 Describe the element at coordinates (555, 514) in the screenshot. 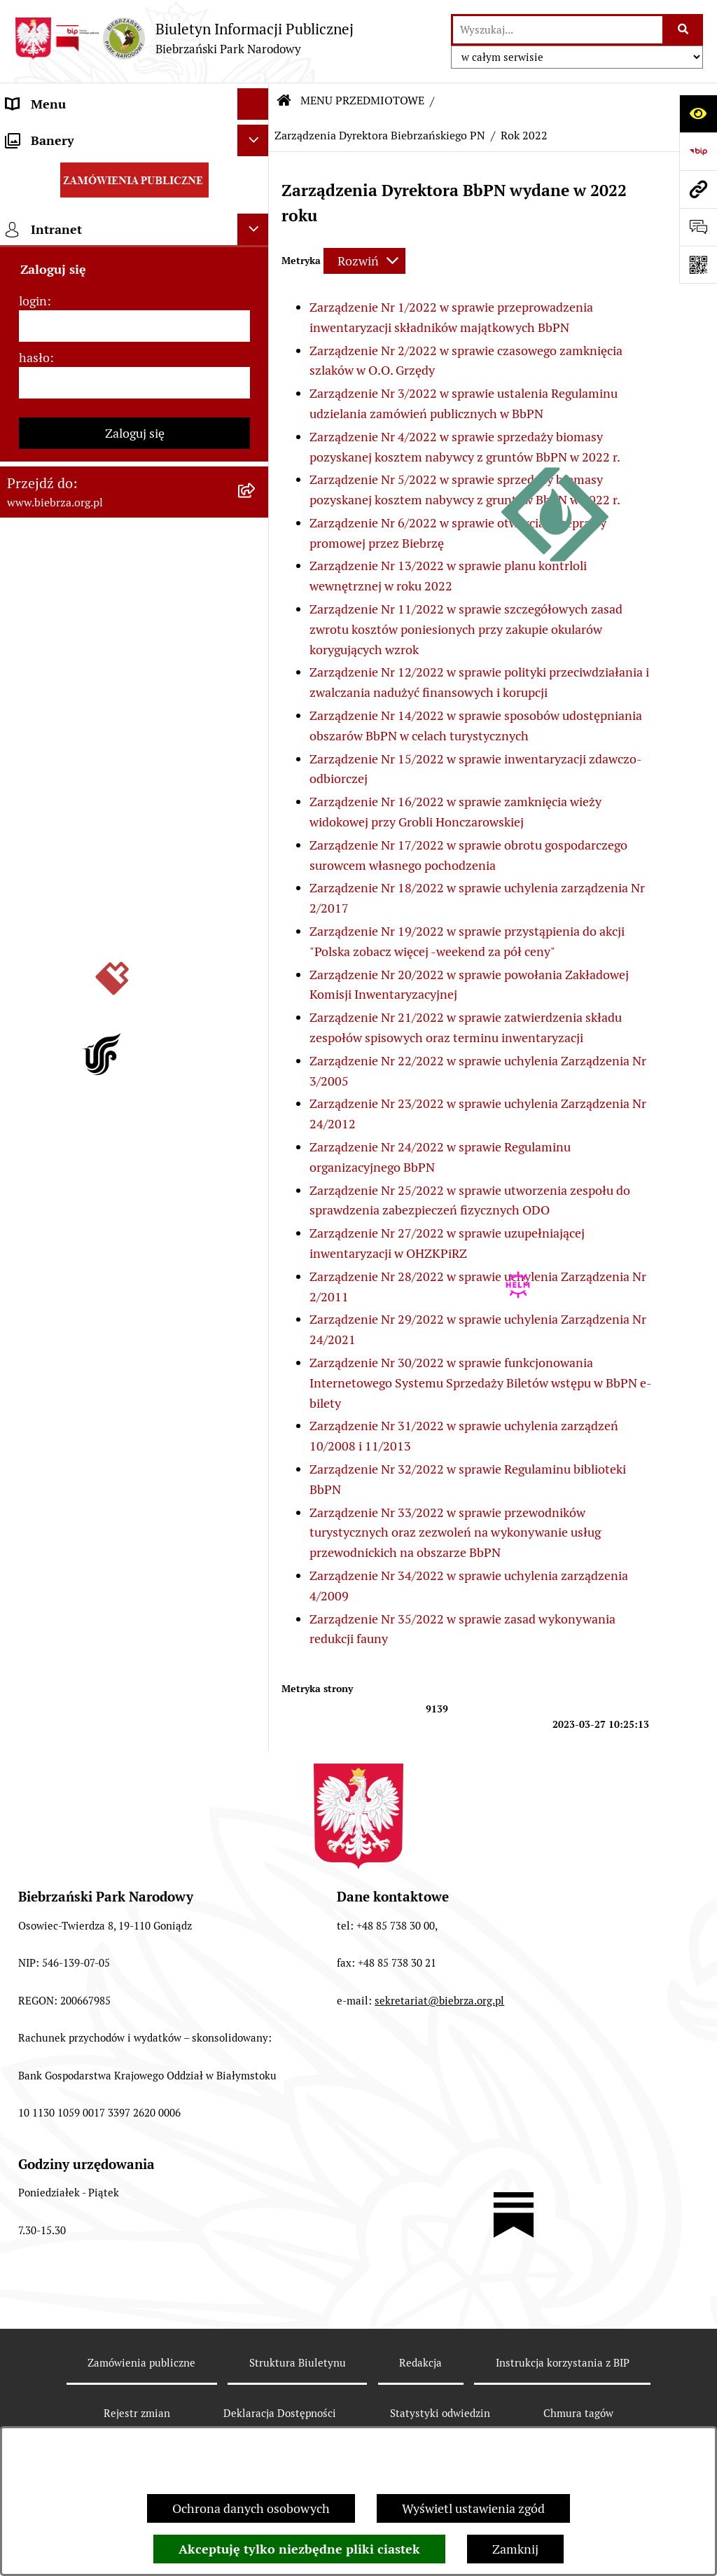

I see `visit sourceforge website` at that location.